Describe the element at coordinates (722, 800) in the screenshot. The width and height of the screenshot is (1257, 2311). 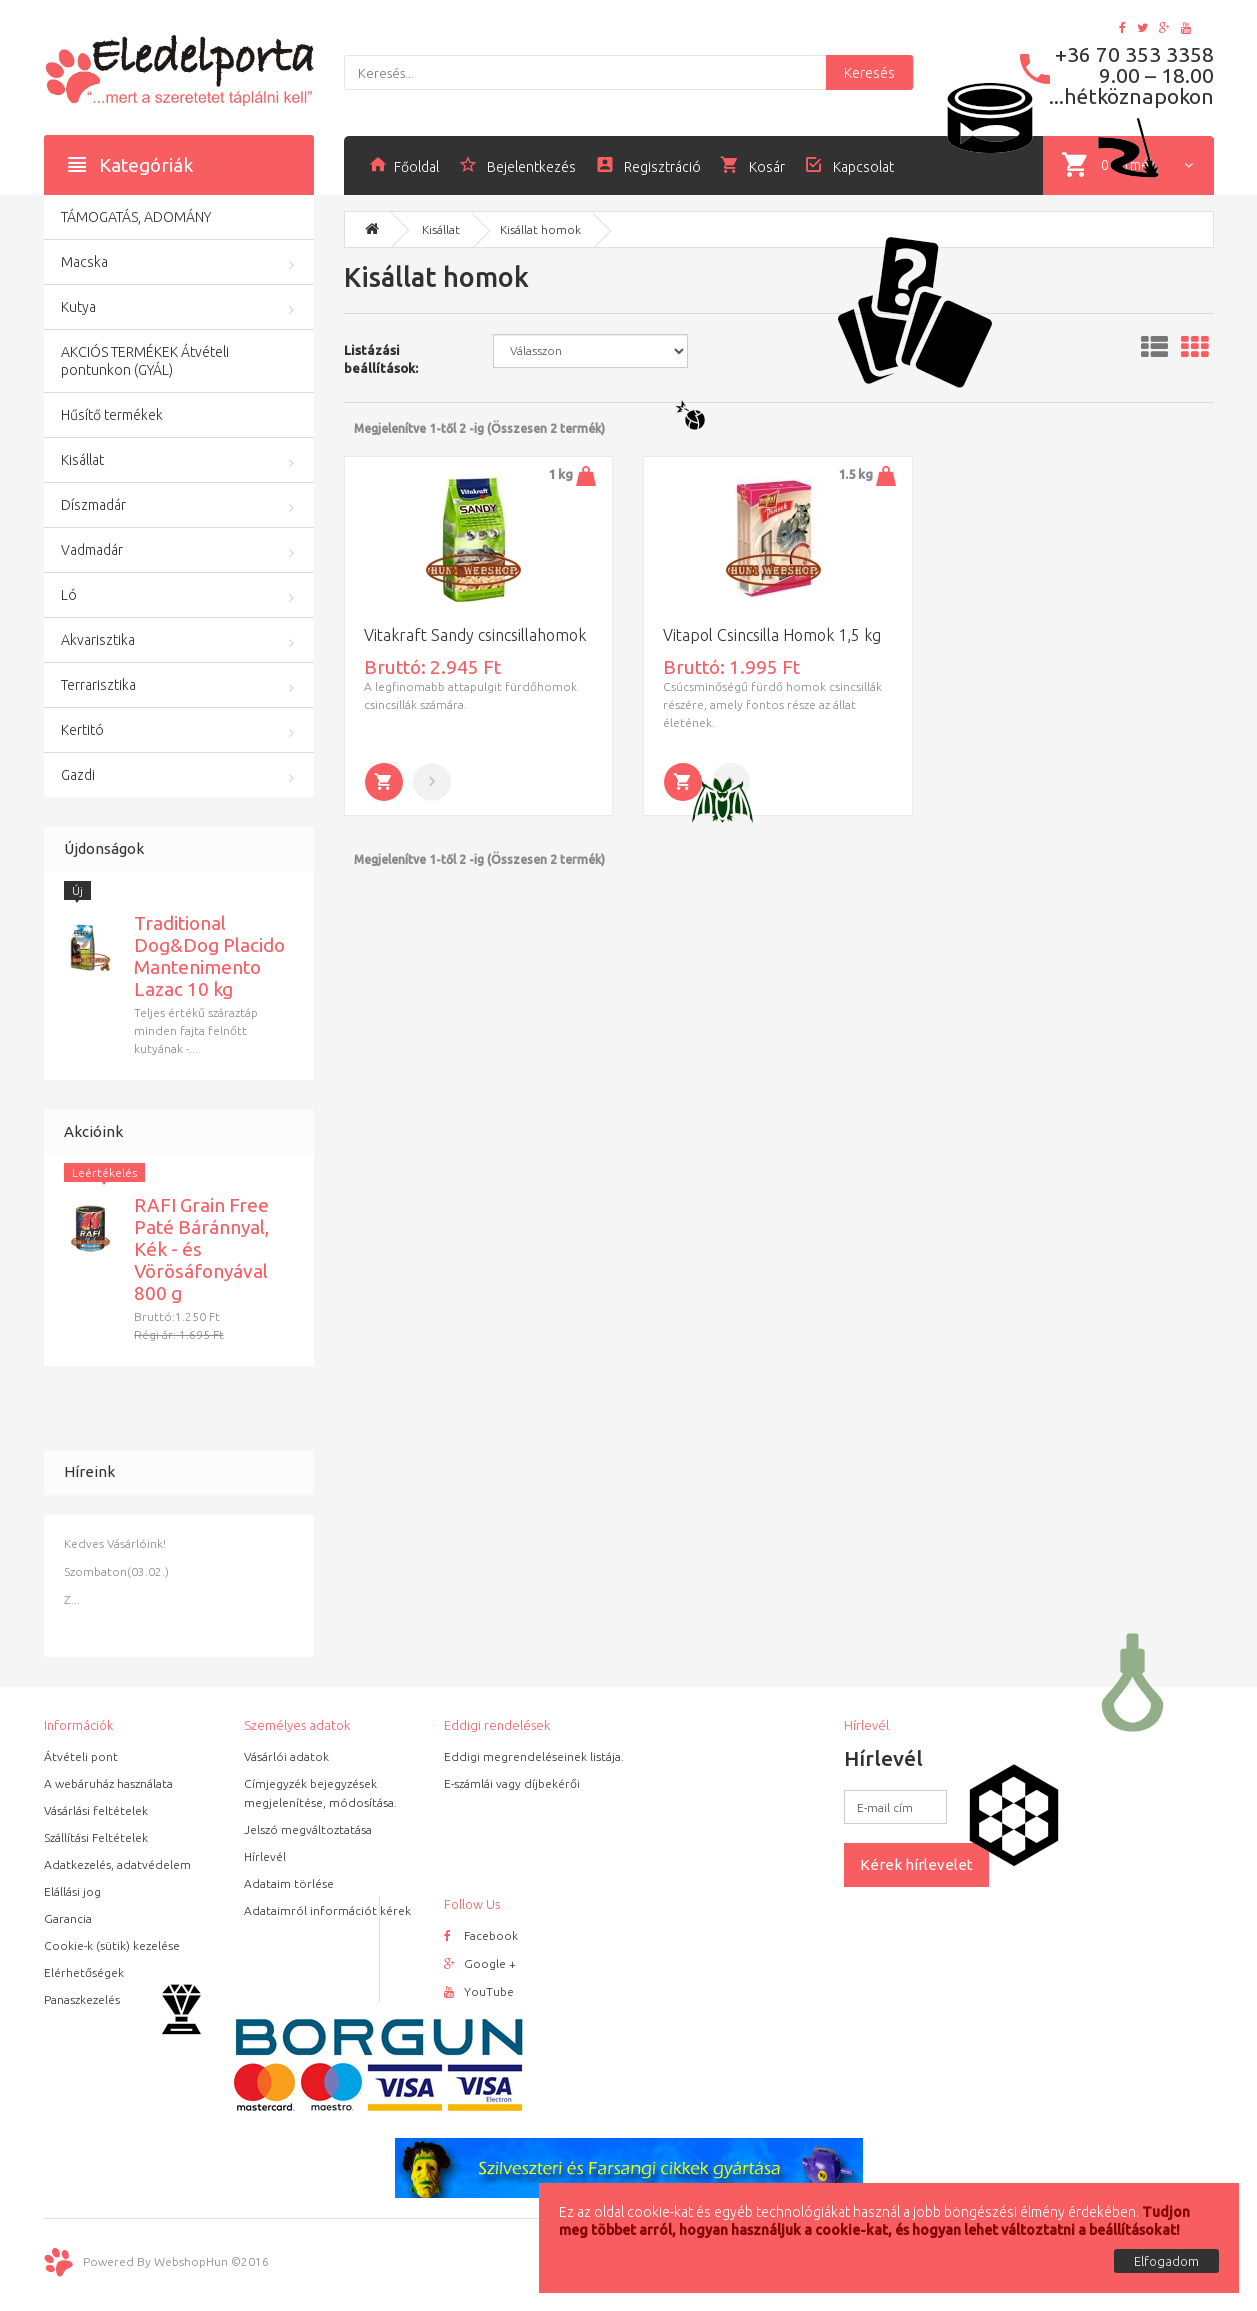
I see `bat creature icon for halloween or horror-themed game` at that location.